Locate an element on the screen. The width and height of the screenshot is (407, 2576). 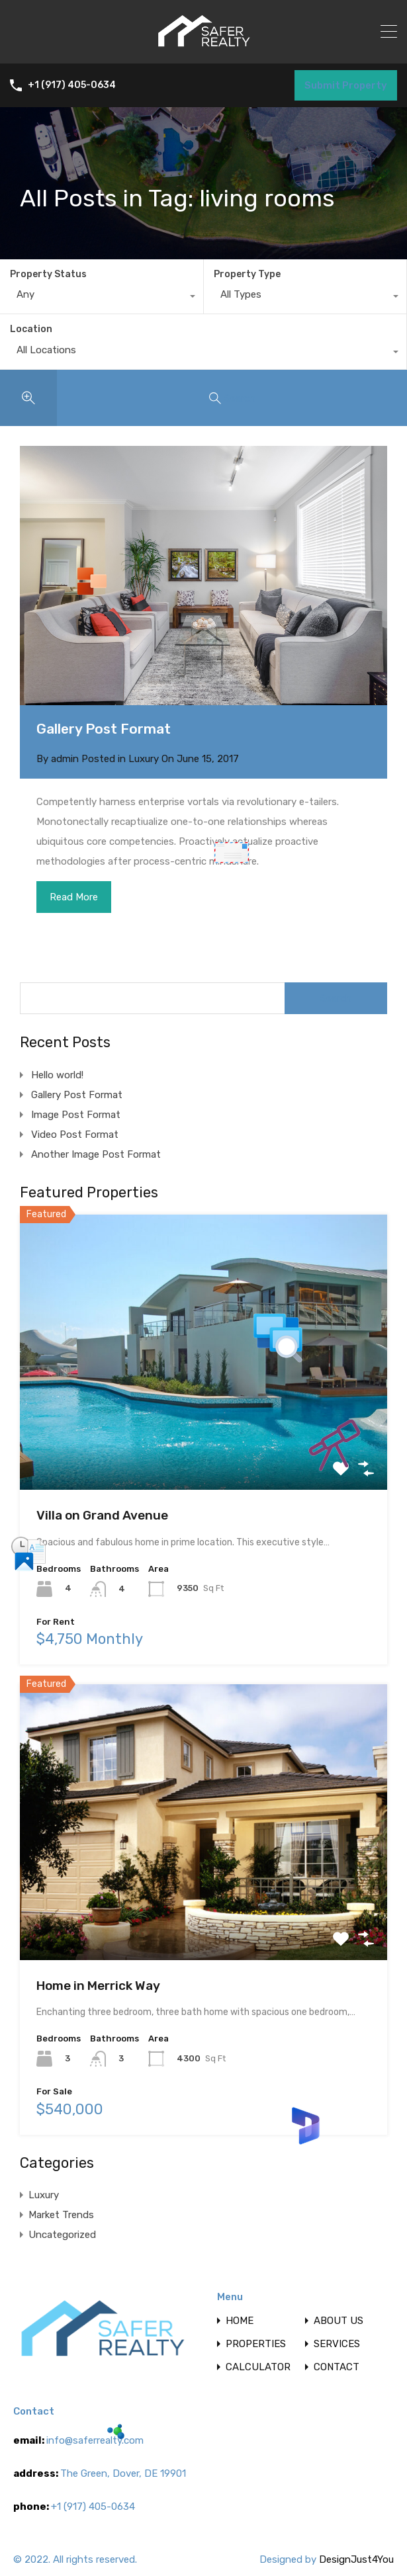
open microsoft power automate is located at coordinates (91, 581).